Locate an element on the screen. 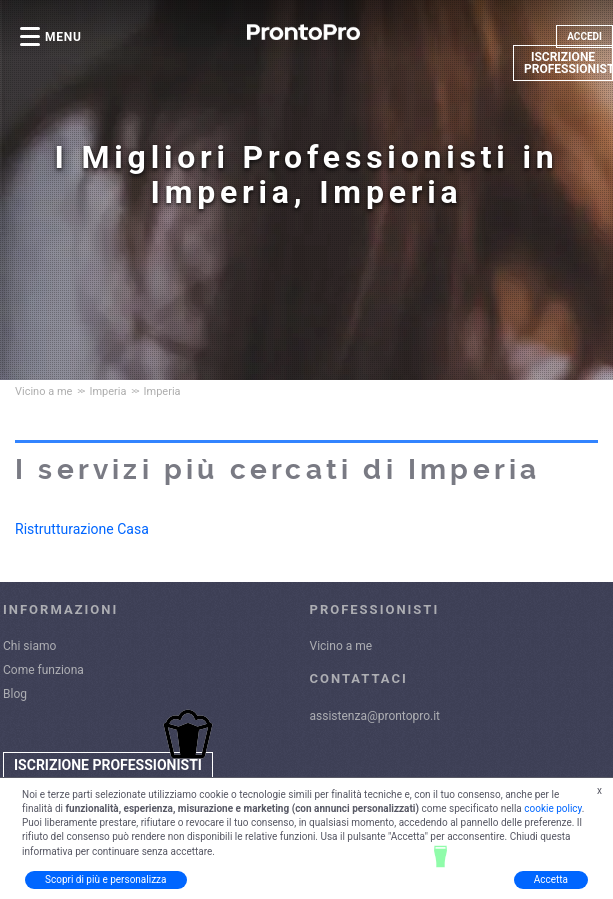 The image size is (613, 899). access movies or entertainment content is located at coordinates (188, 736).